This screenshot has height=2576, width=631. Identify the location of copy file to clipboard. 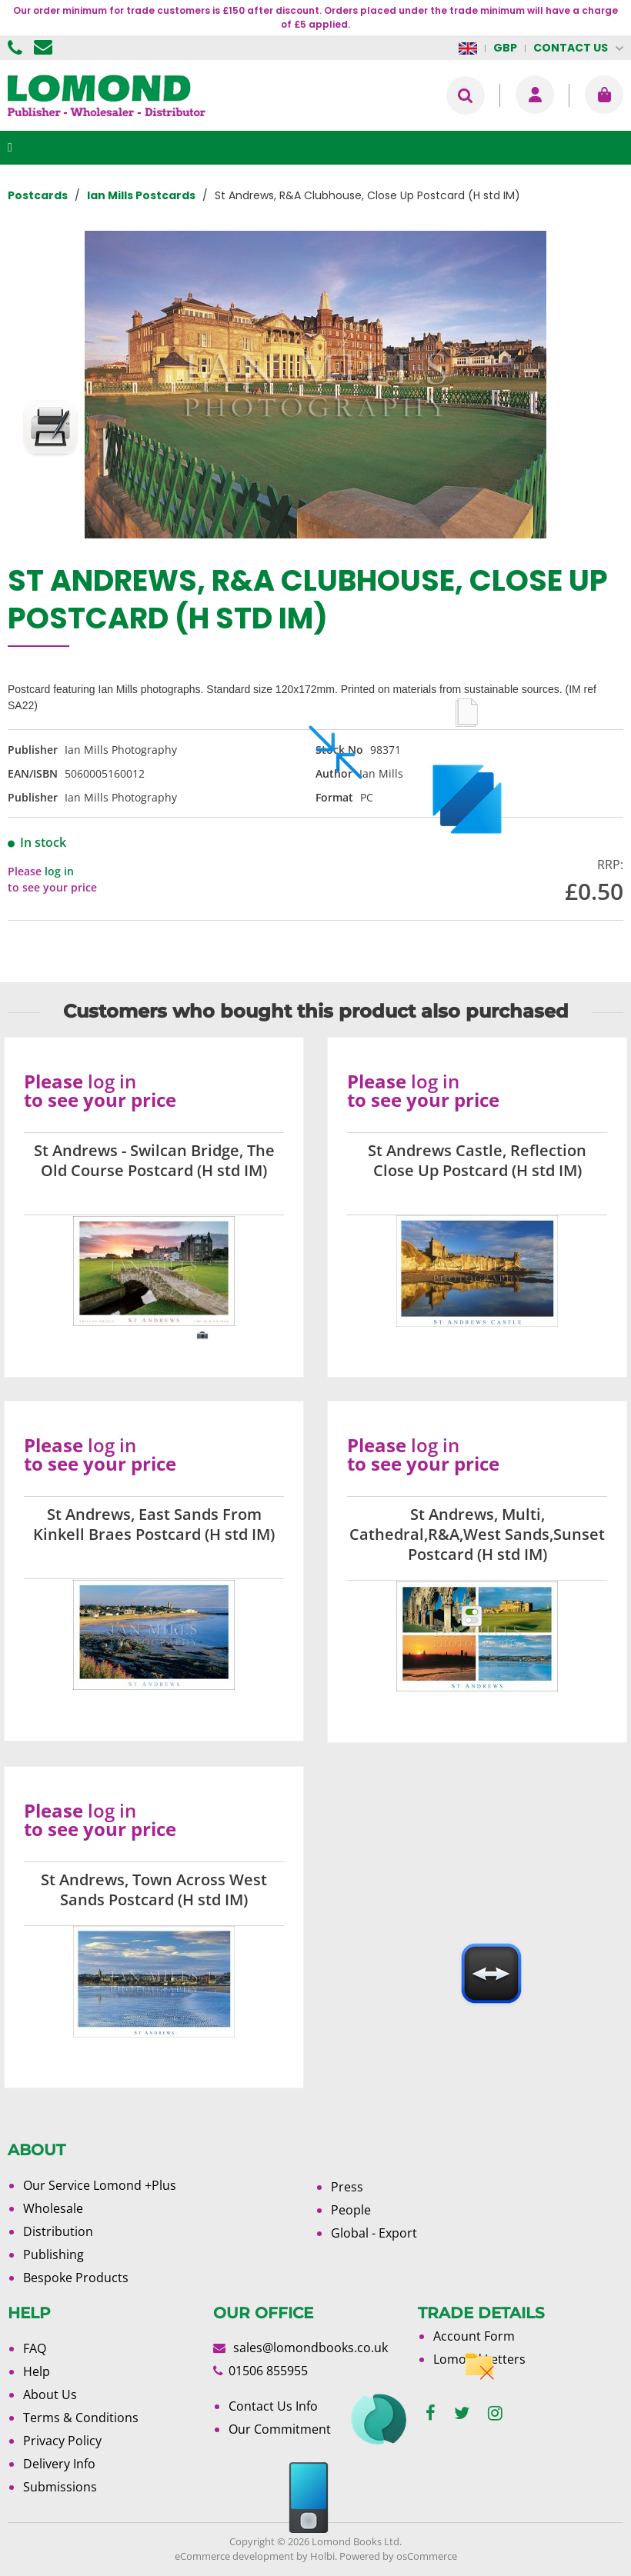
(466, 712).